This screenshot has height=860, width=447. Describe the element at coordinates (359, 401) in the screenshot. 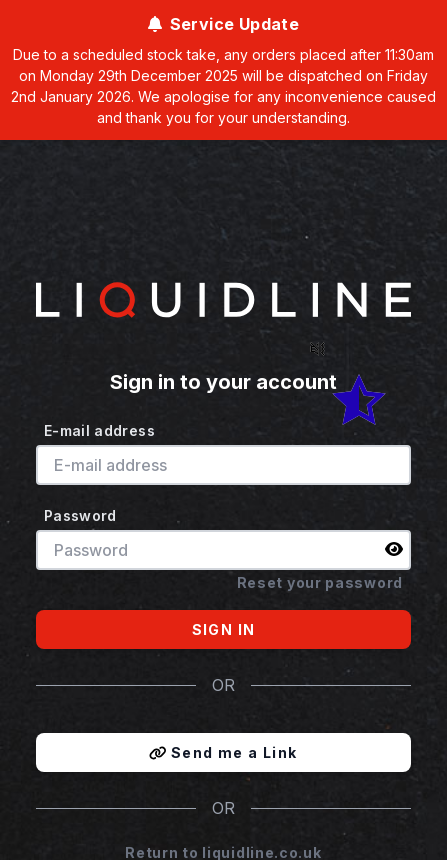

I see `indicates a partial or half rating` at that location.